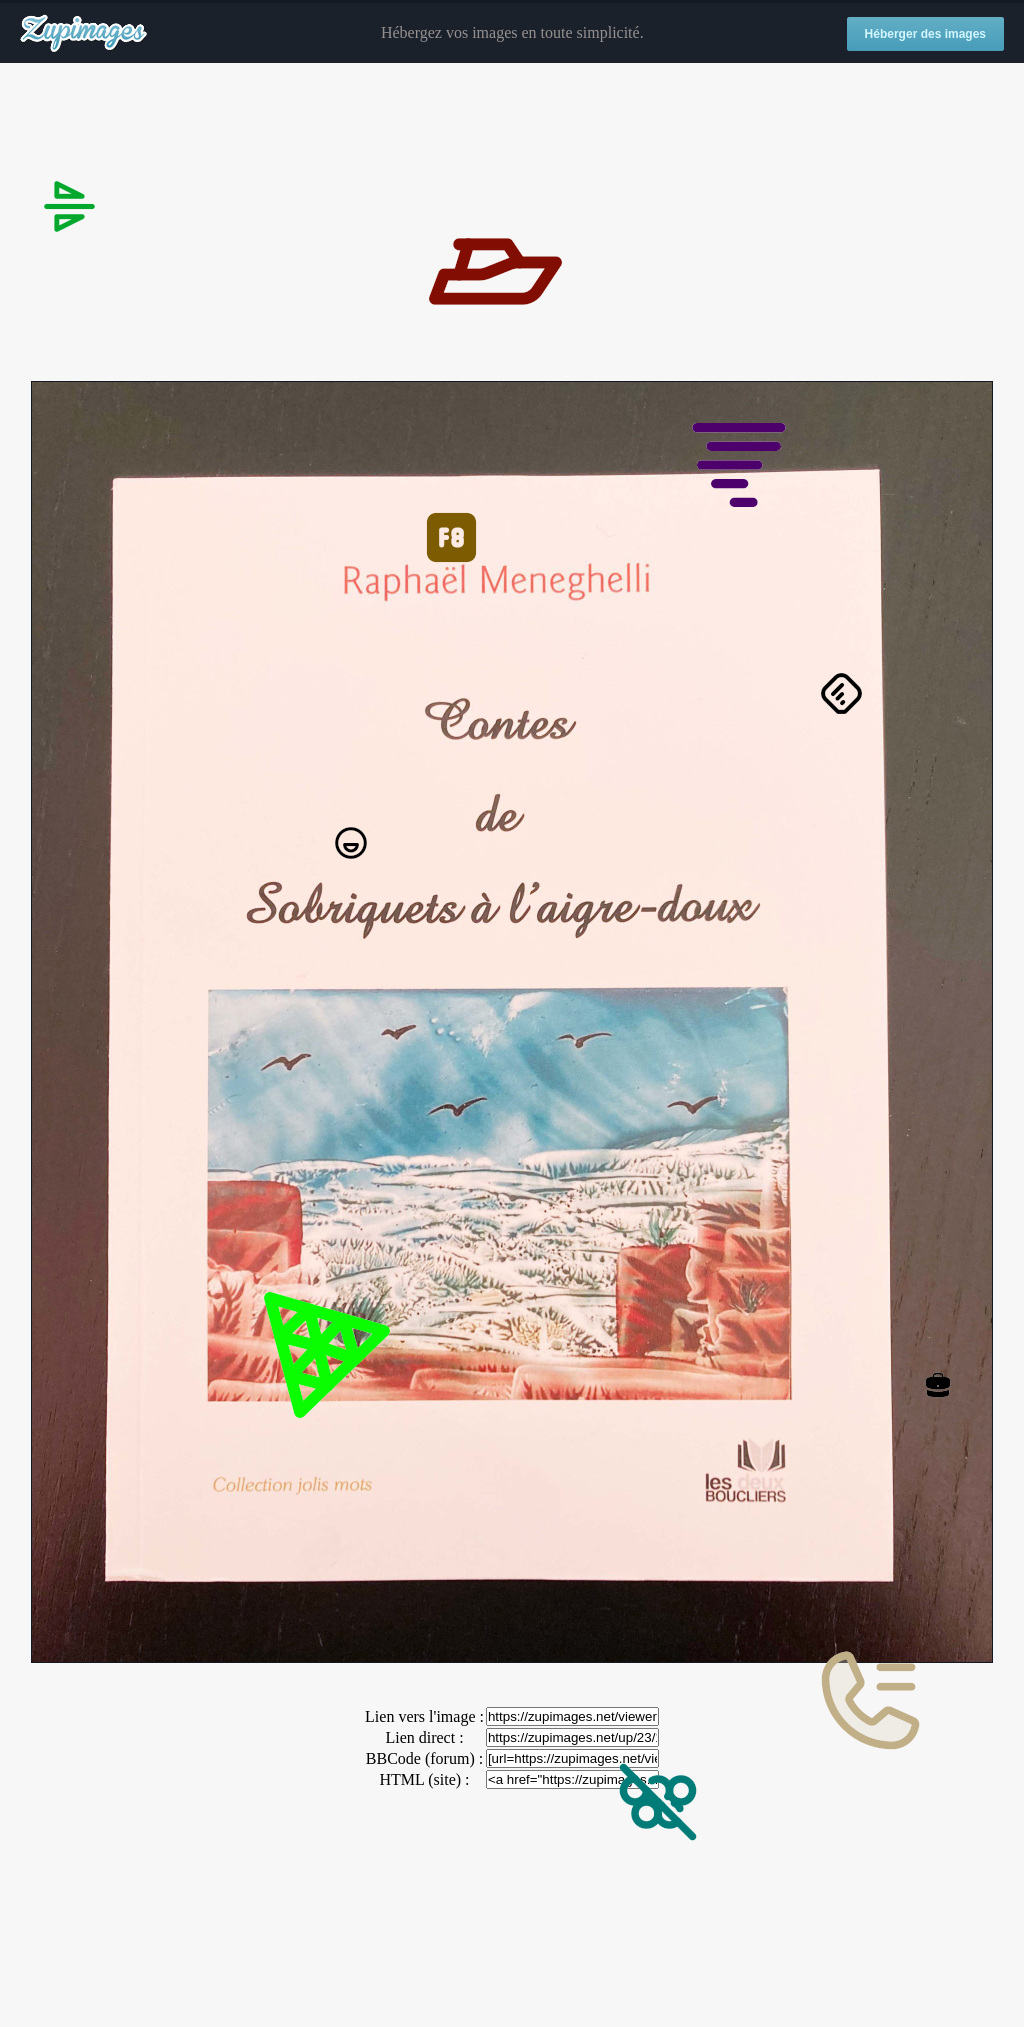  I want to click on indicates tornado warning or severe weather alert, so click(739, 465).